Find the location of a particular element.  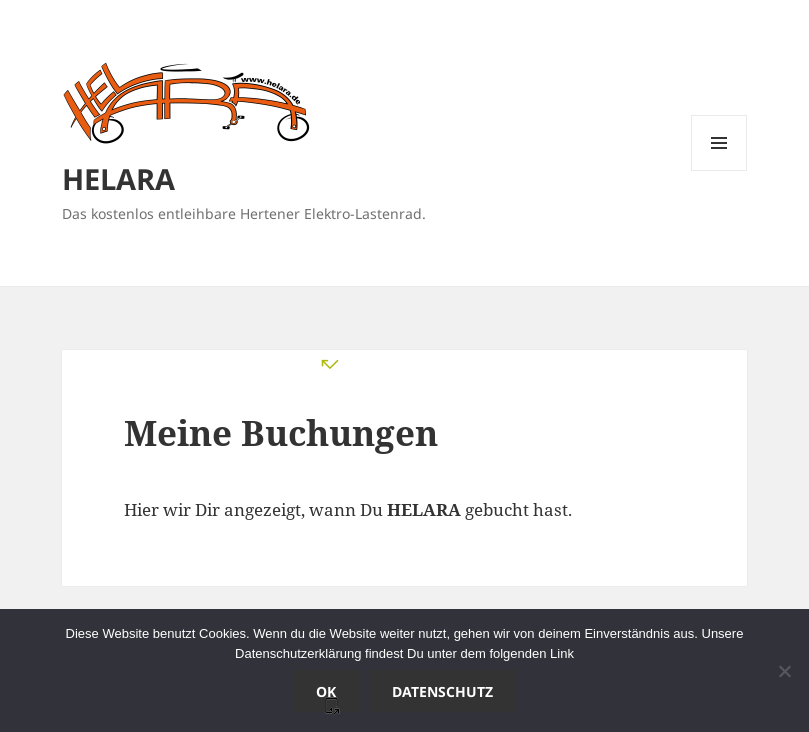

share content from tablet to another device is located at coordinates (331, 705).